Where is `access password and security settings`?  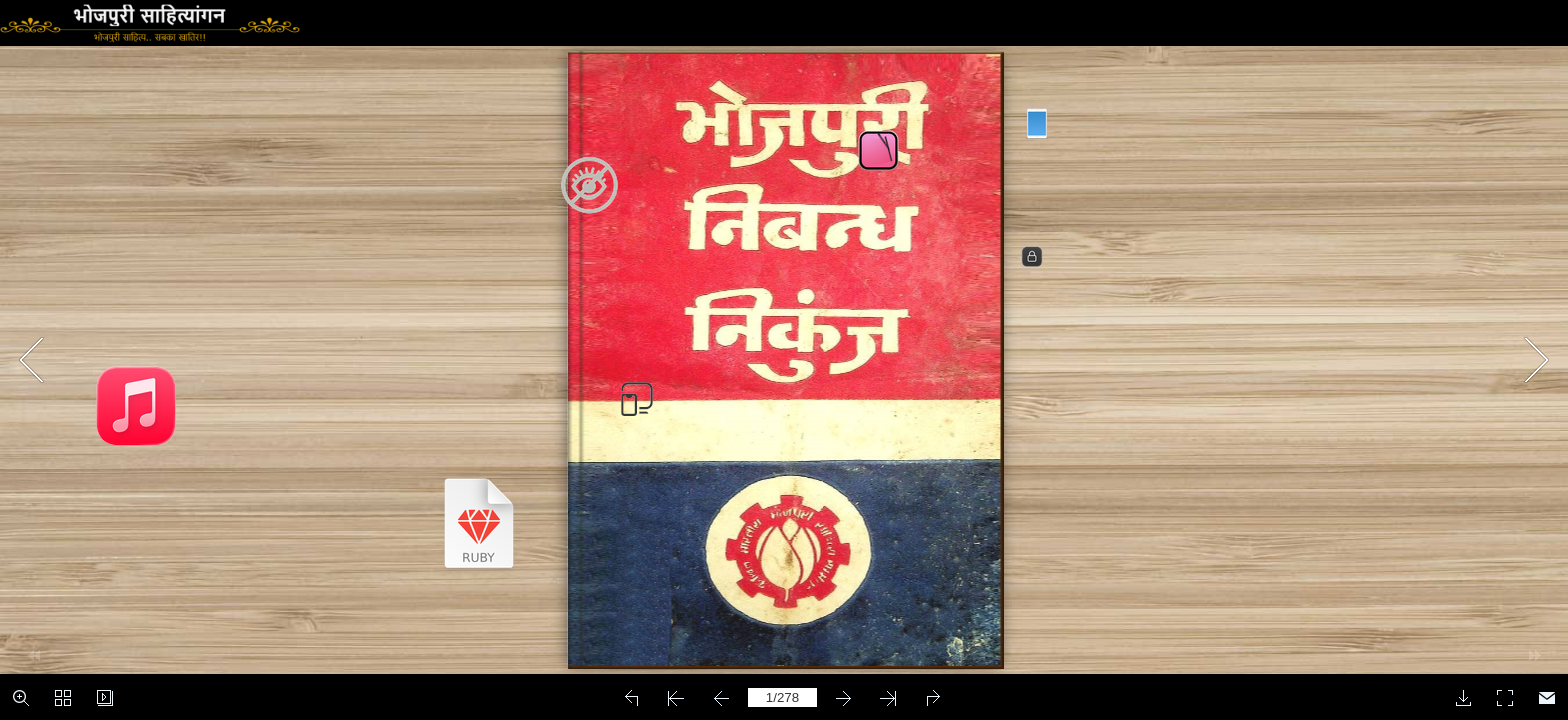
access password and security settings is located at coordinates (1032, 257).